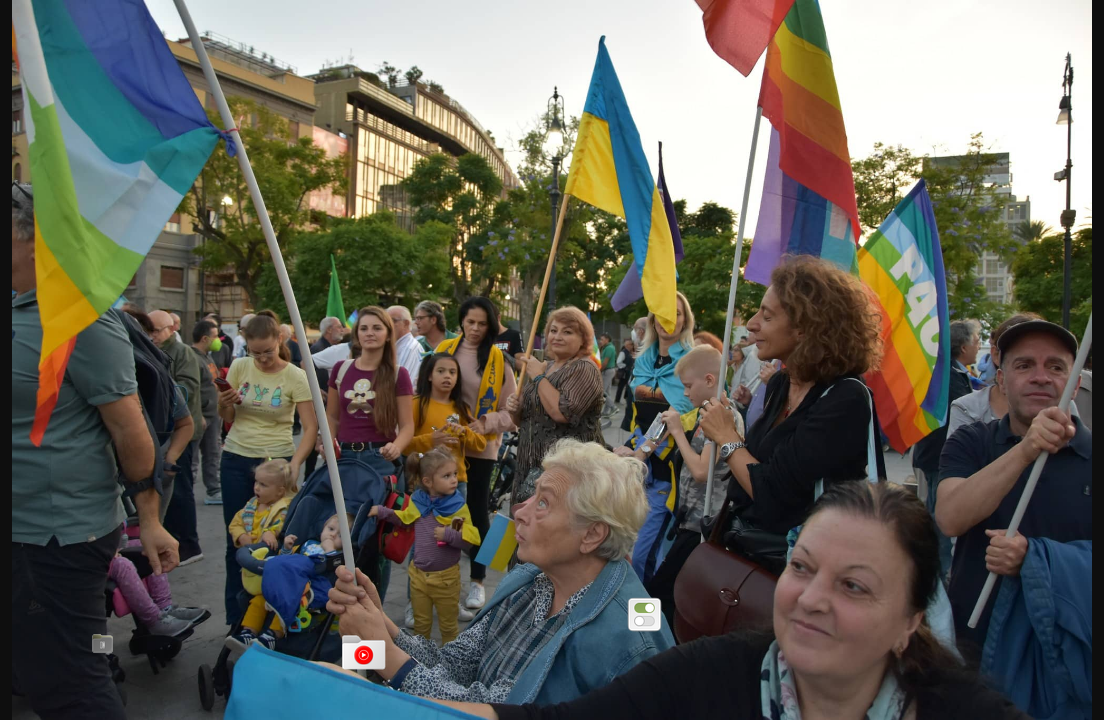 Image resolution: width=1104 pixels, height=720 pixels. What do you see at coordinates (102, 643) in the screenshot?
I see `access folder containing document templates` at bounding box center [102, 643].